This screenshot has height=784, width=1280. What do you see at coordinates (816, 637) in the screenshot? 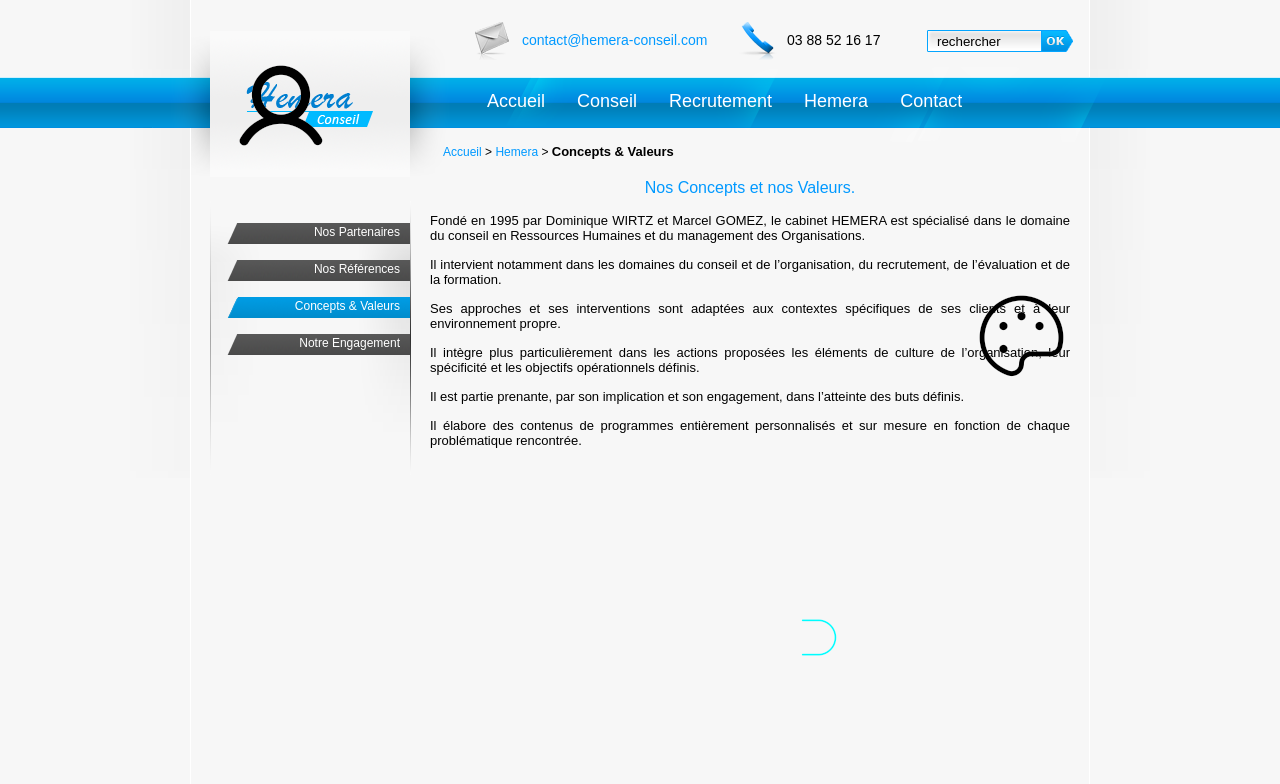
I see `mathematical superset proper of symbol` at bounding box center [816, 637].